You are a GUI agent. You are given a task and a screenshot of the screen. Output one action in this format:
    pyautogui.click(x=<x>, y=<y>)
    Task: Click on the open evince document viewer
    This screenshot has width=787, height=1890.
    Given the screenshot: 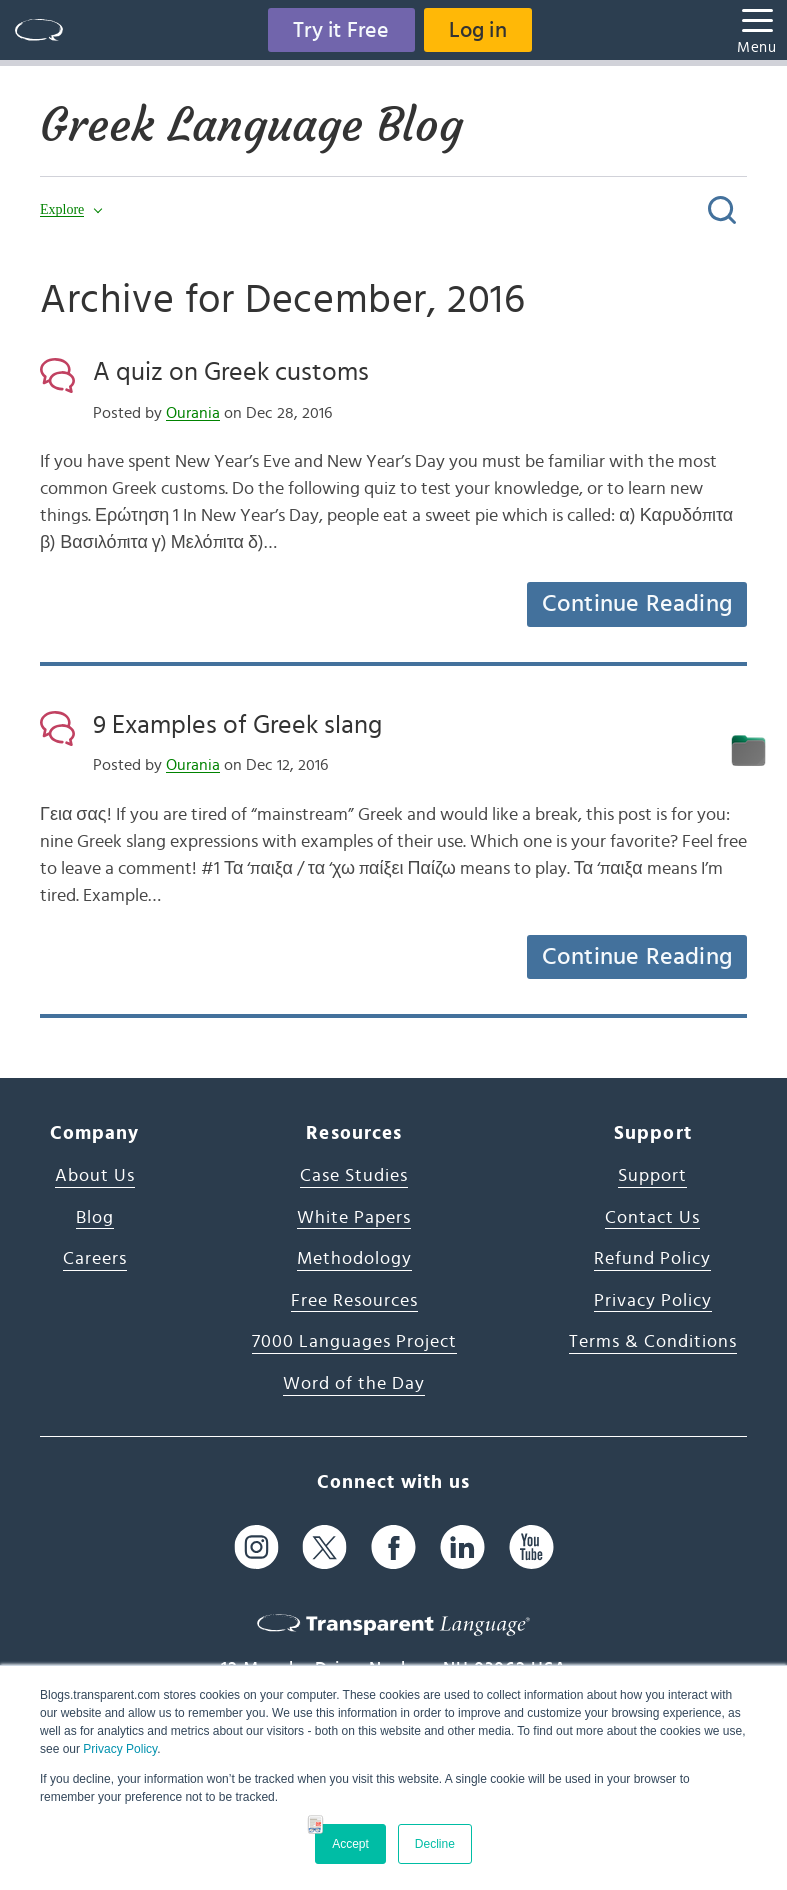 What is the action you would take?
    pyautogui.click(x=315, y=1824)
    